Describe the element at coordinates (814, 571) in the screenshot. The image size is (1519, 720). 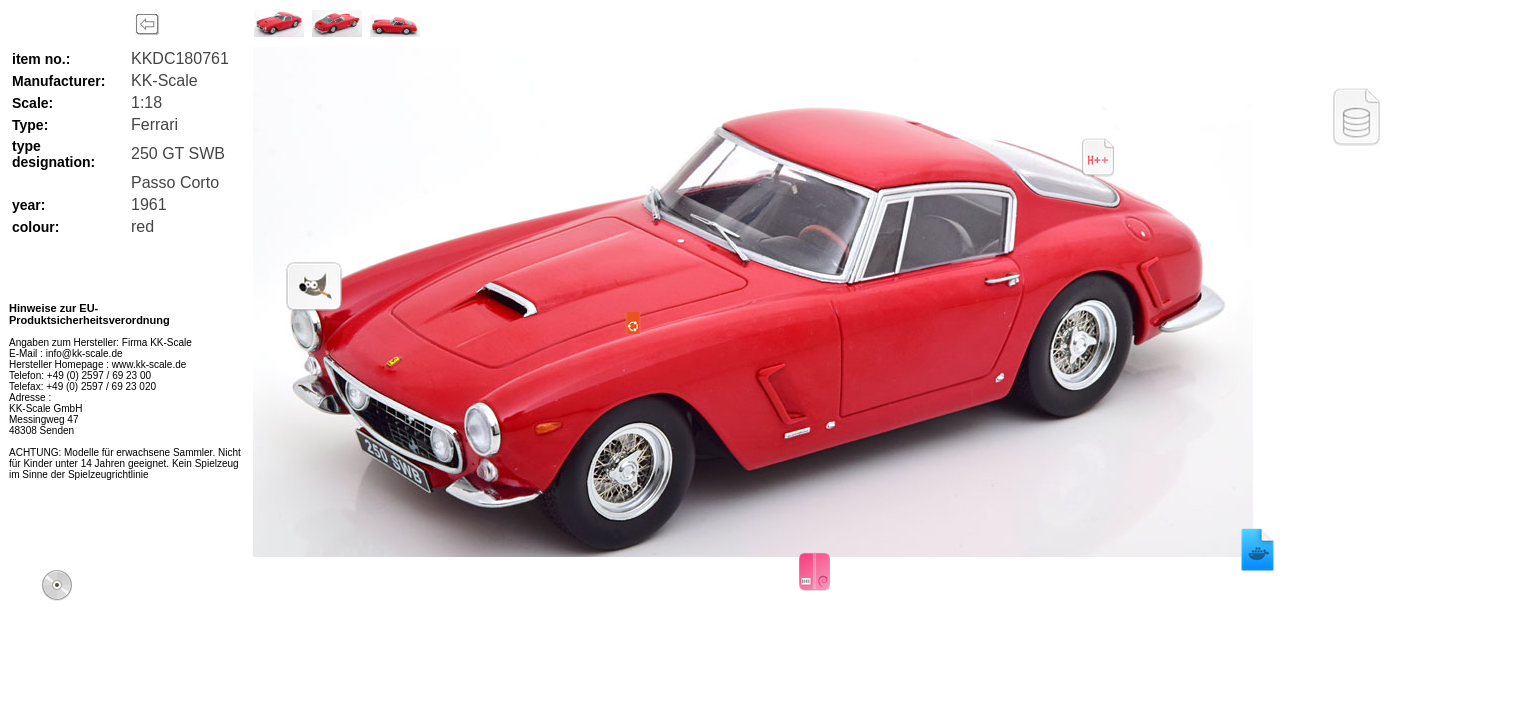
I see `debian software package file` at that location.